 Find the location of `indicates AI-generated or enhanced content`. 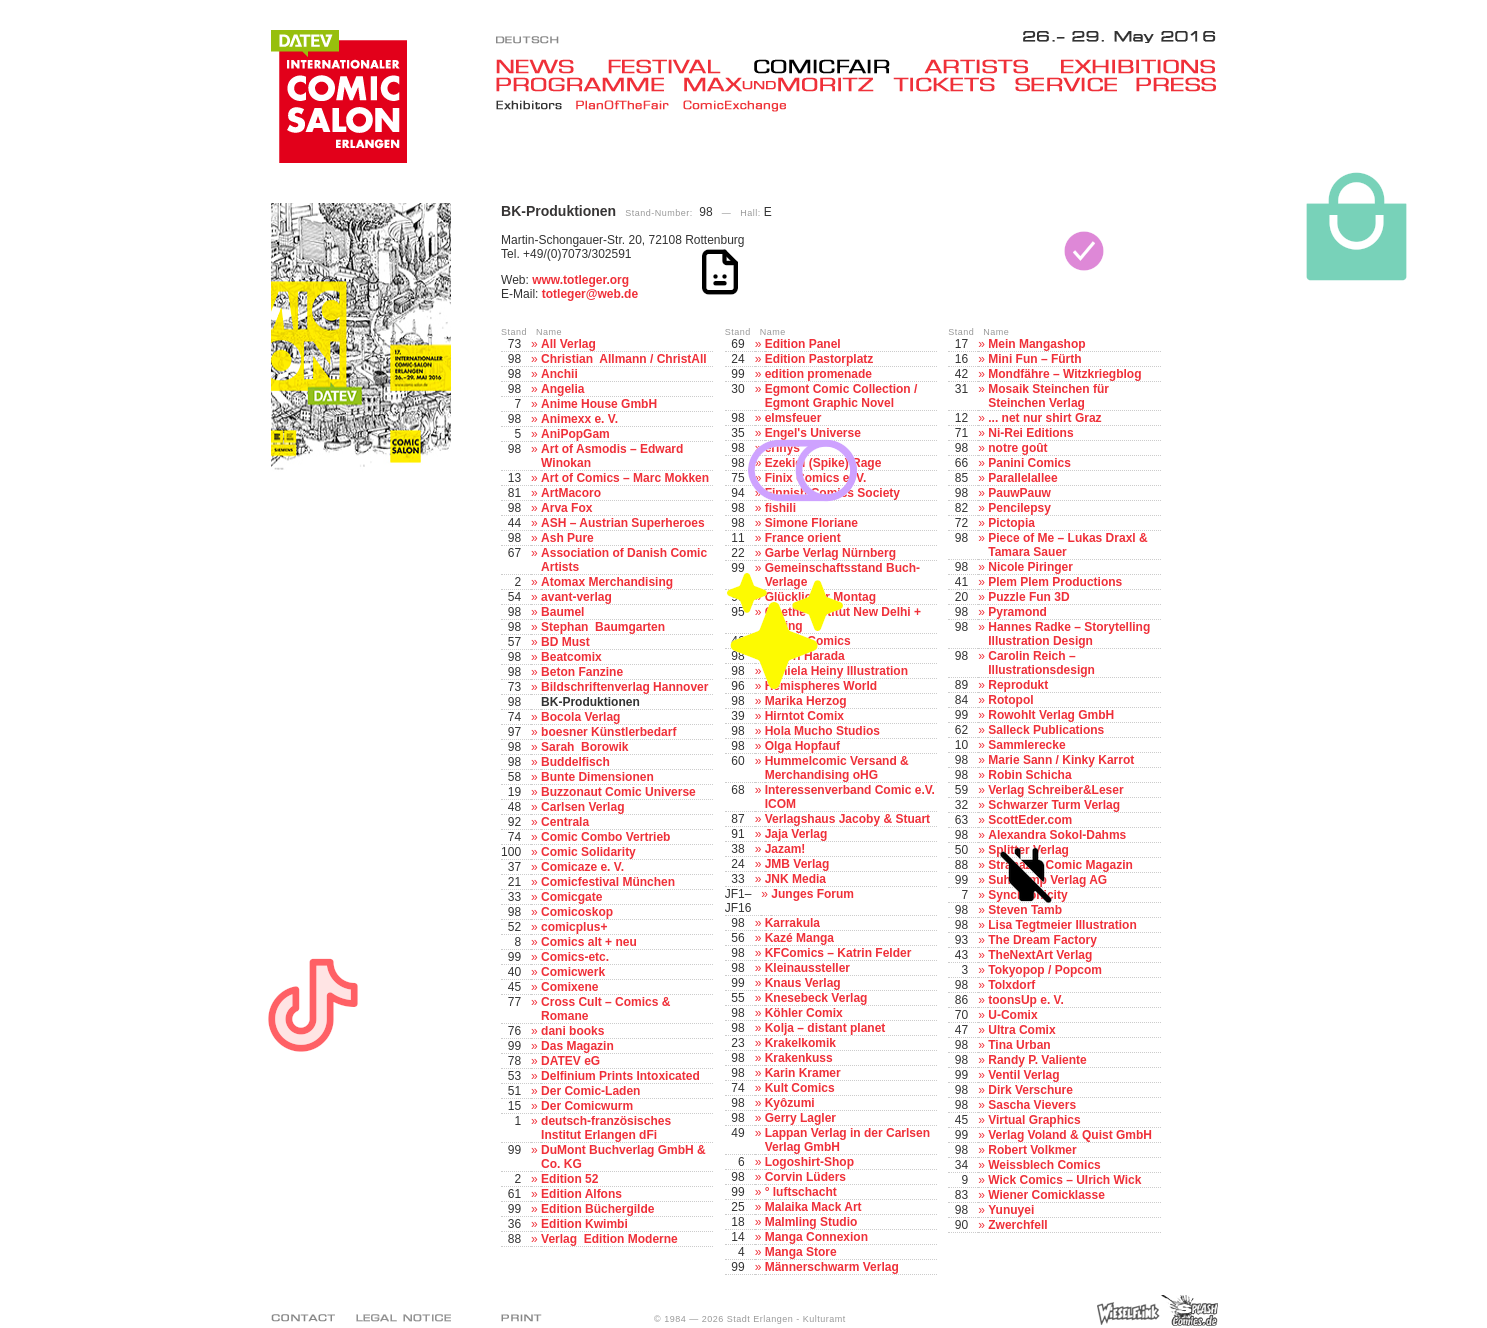

indicates AI-generated or enhanced content is located at coordinates (785, 631).